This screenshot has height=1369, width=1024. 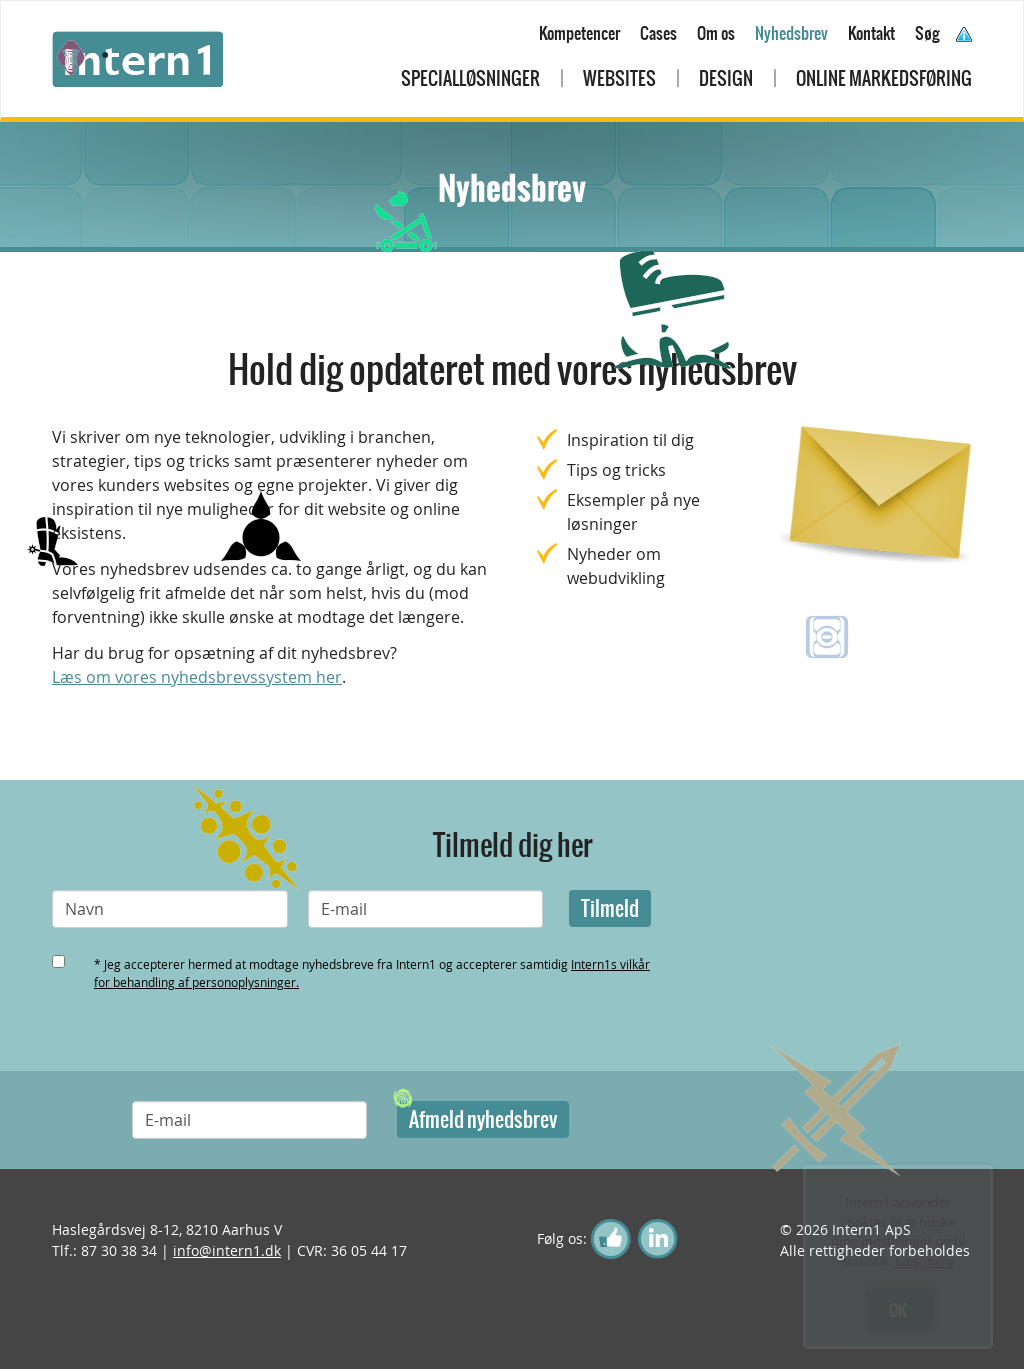 I want to click on launch projectile in siege game, so click(x=406, y=220).